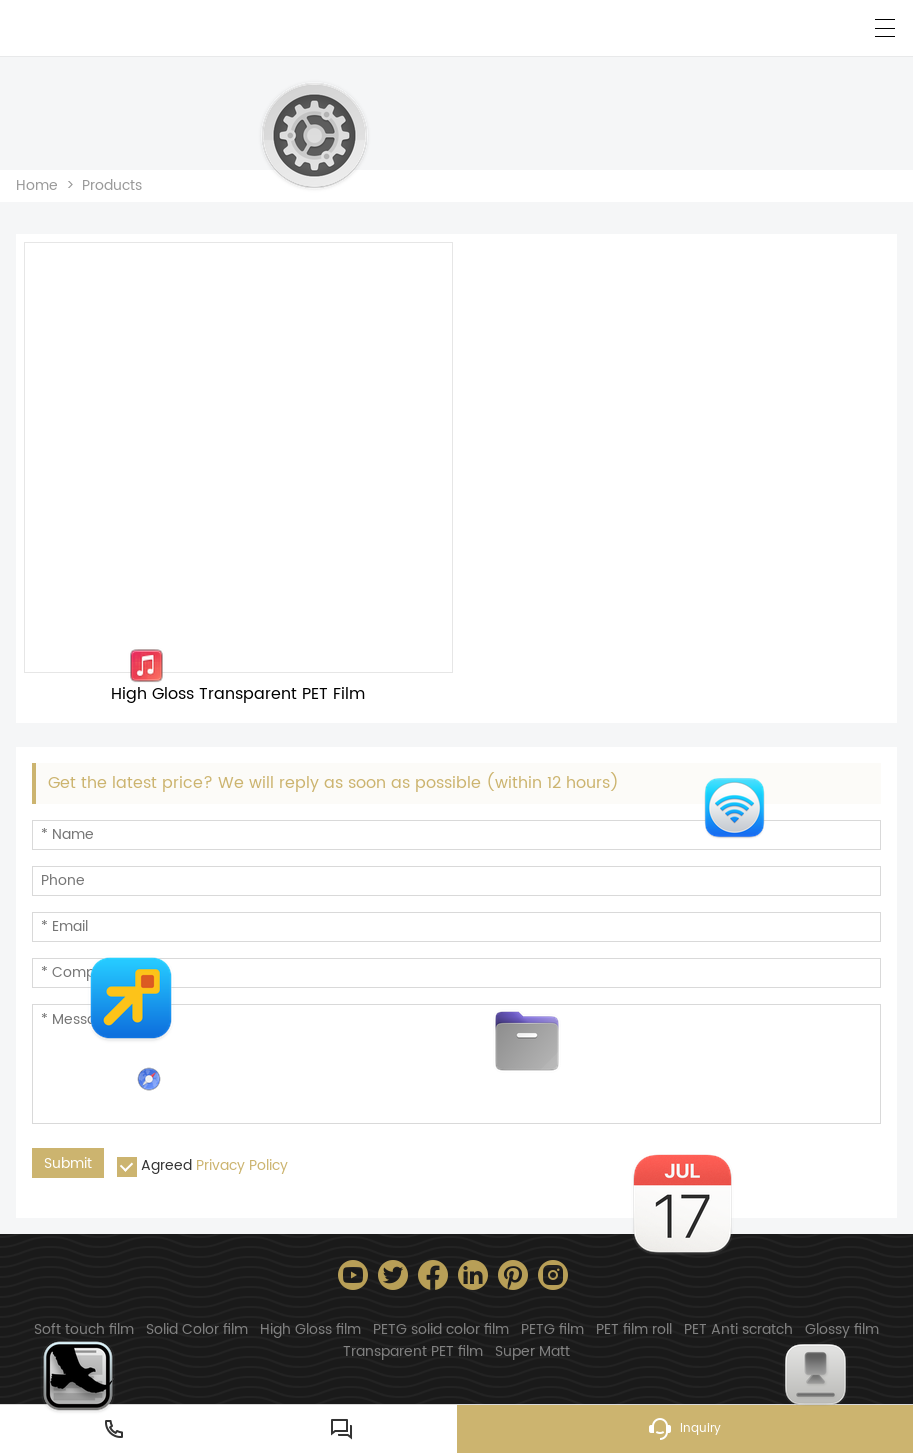 Image resolution: width=913 pixels, height=1453 pixels. Describe the element at coordinates (131, 998) in the screenshot. I see `launch VMware Remote Console application` at that location.